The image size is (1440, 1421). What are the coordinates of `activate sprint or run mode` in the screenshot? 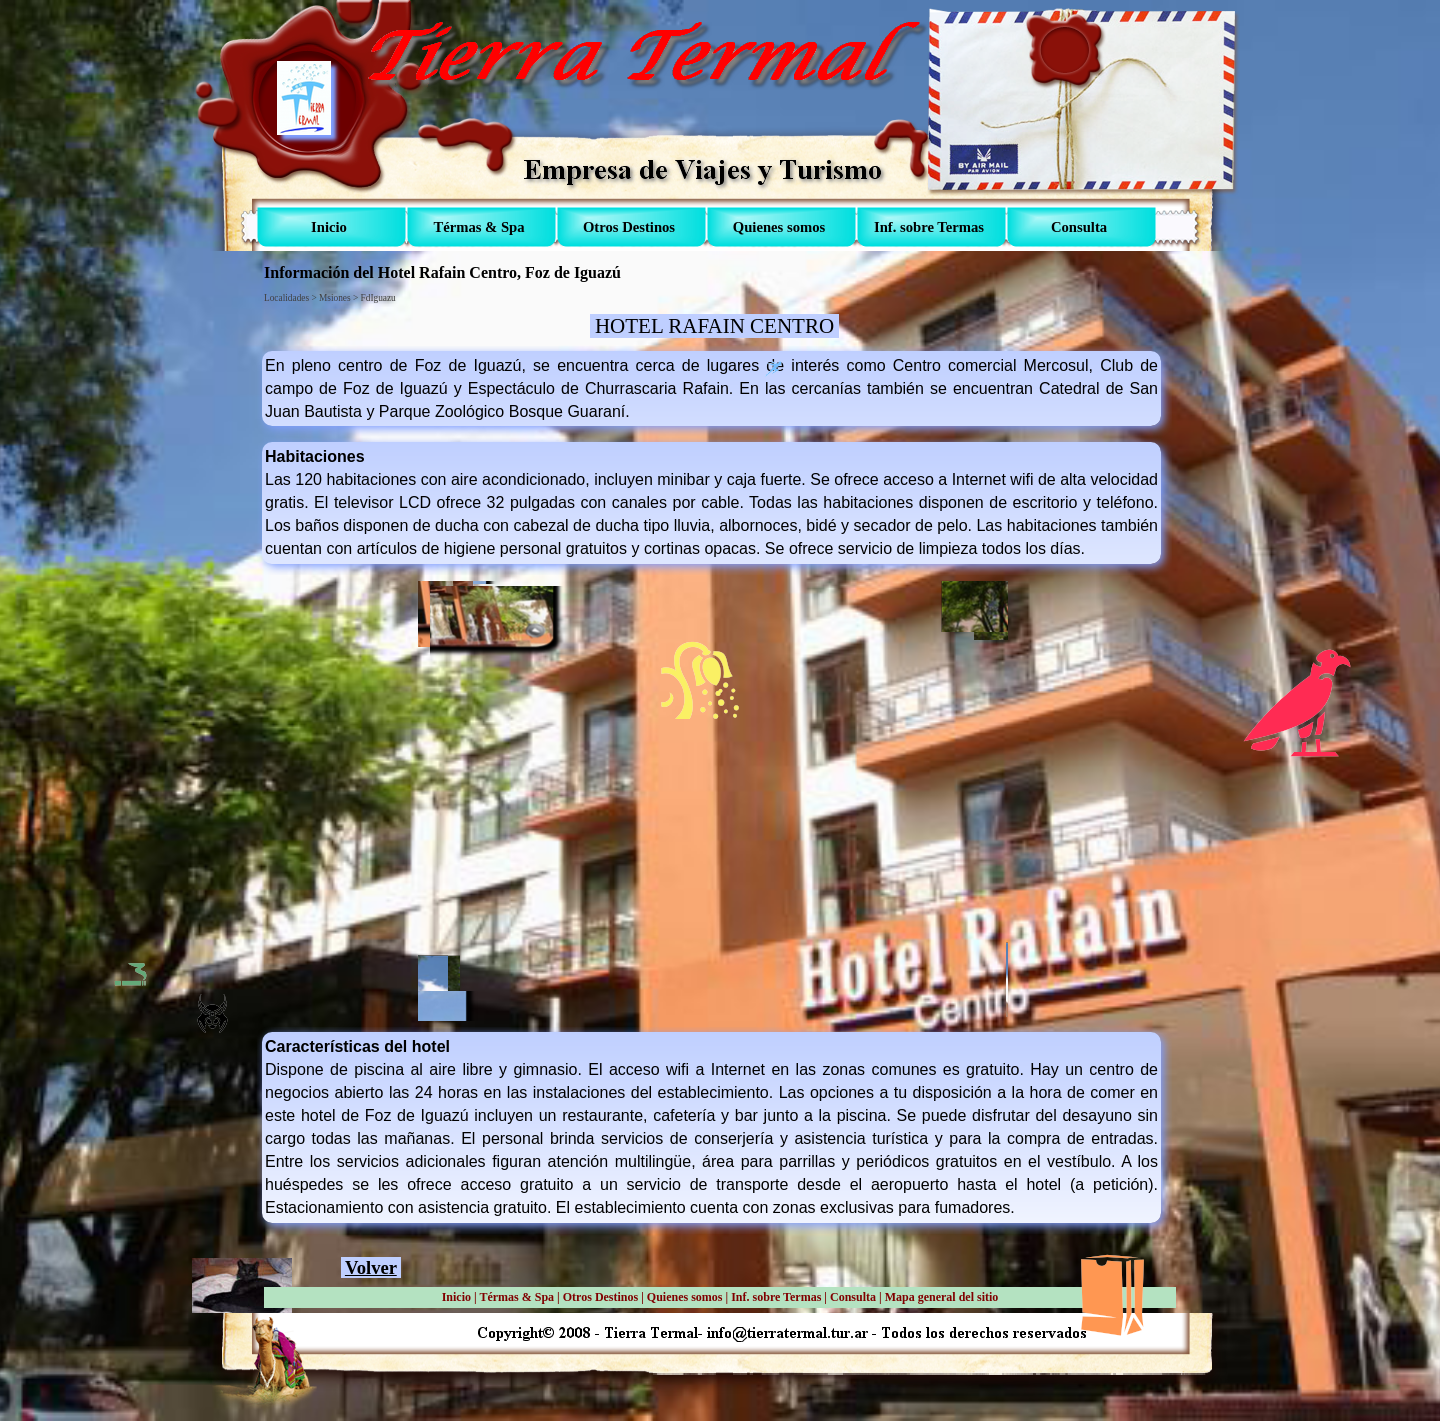 It's located at (773, 369).